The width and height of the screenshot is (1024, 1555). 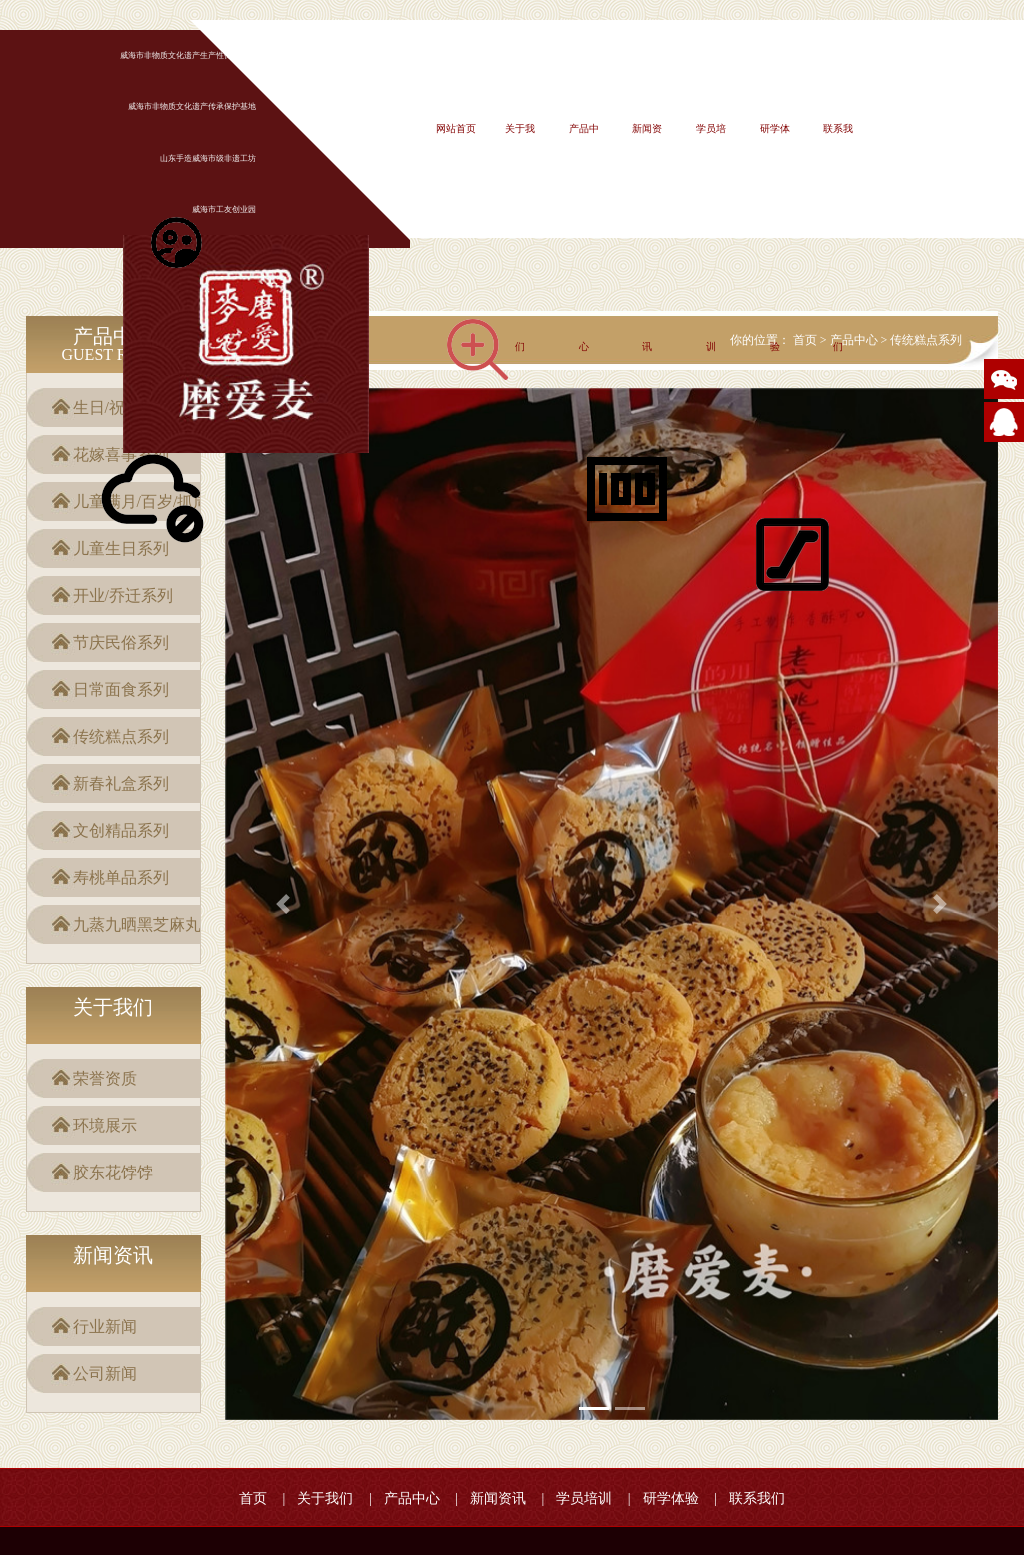 I want to click on view supervised or managed user accounts, so click(x=176, y=242).